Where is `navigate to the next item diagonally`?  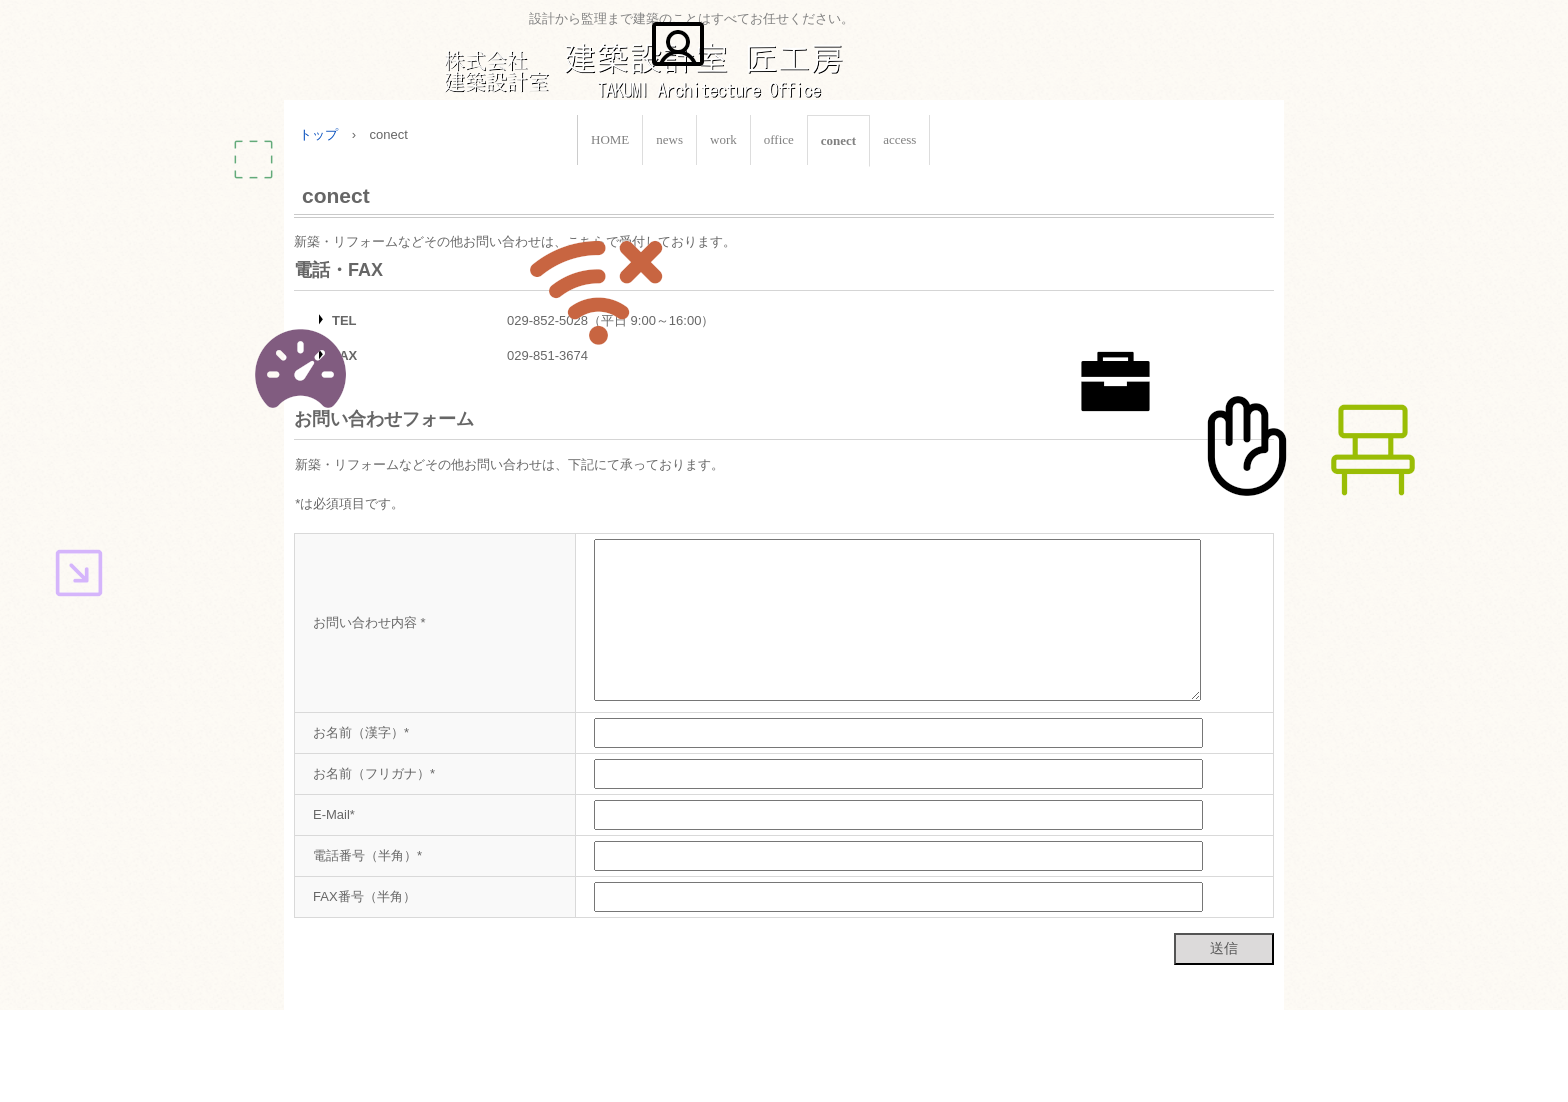 navigate to the next item diagonally is located at coordinates (79, 573).